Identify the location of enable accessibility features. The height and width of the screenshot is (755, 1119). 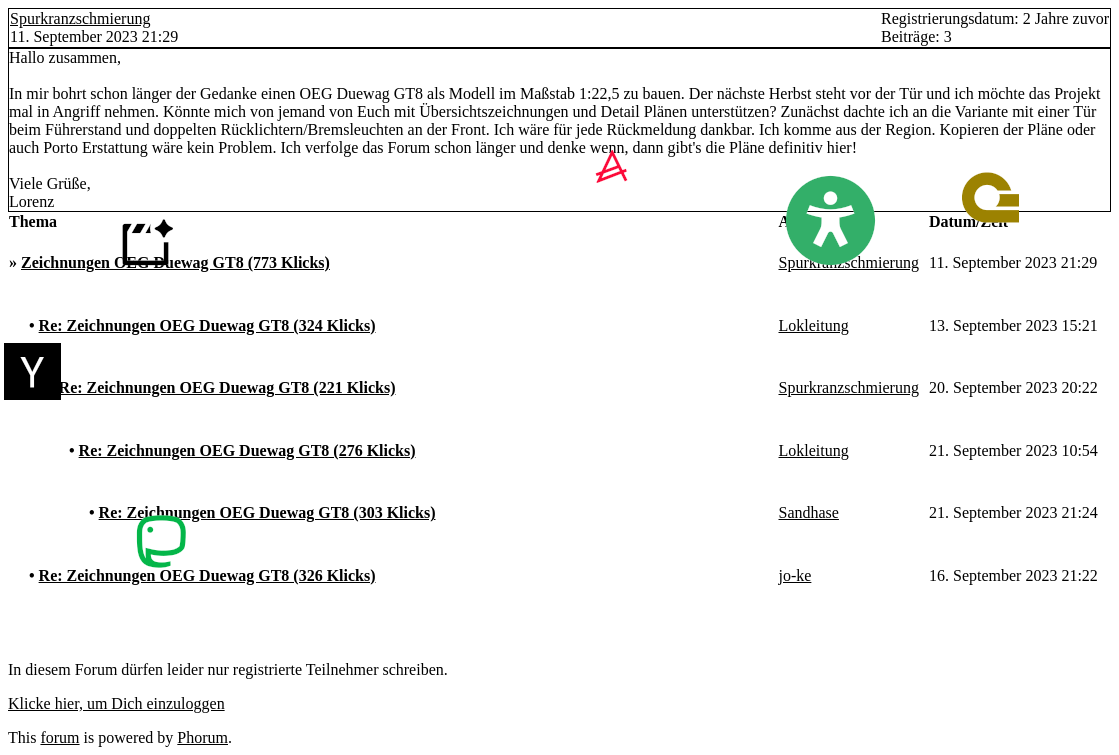
(830, 220).